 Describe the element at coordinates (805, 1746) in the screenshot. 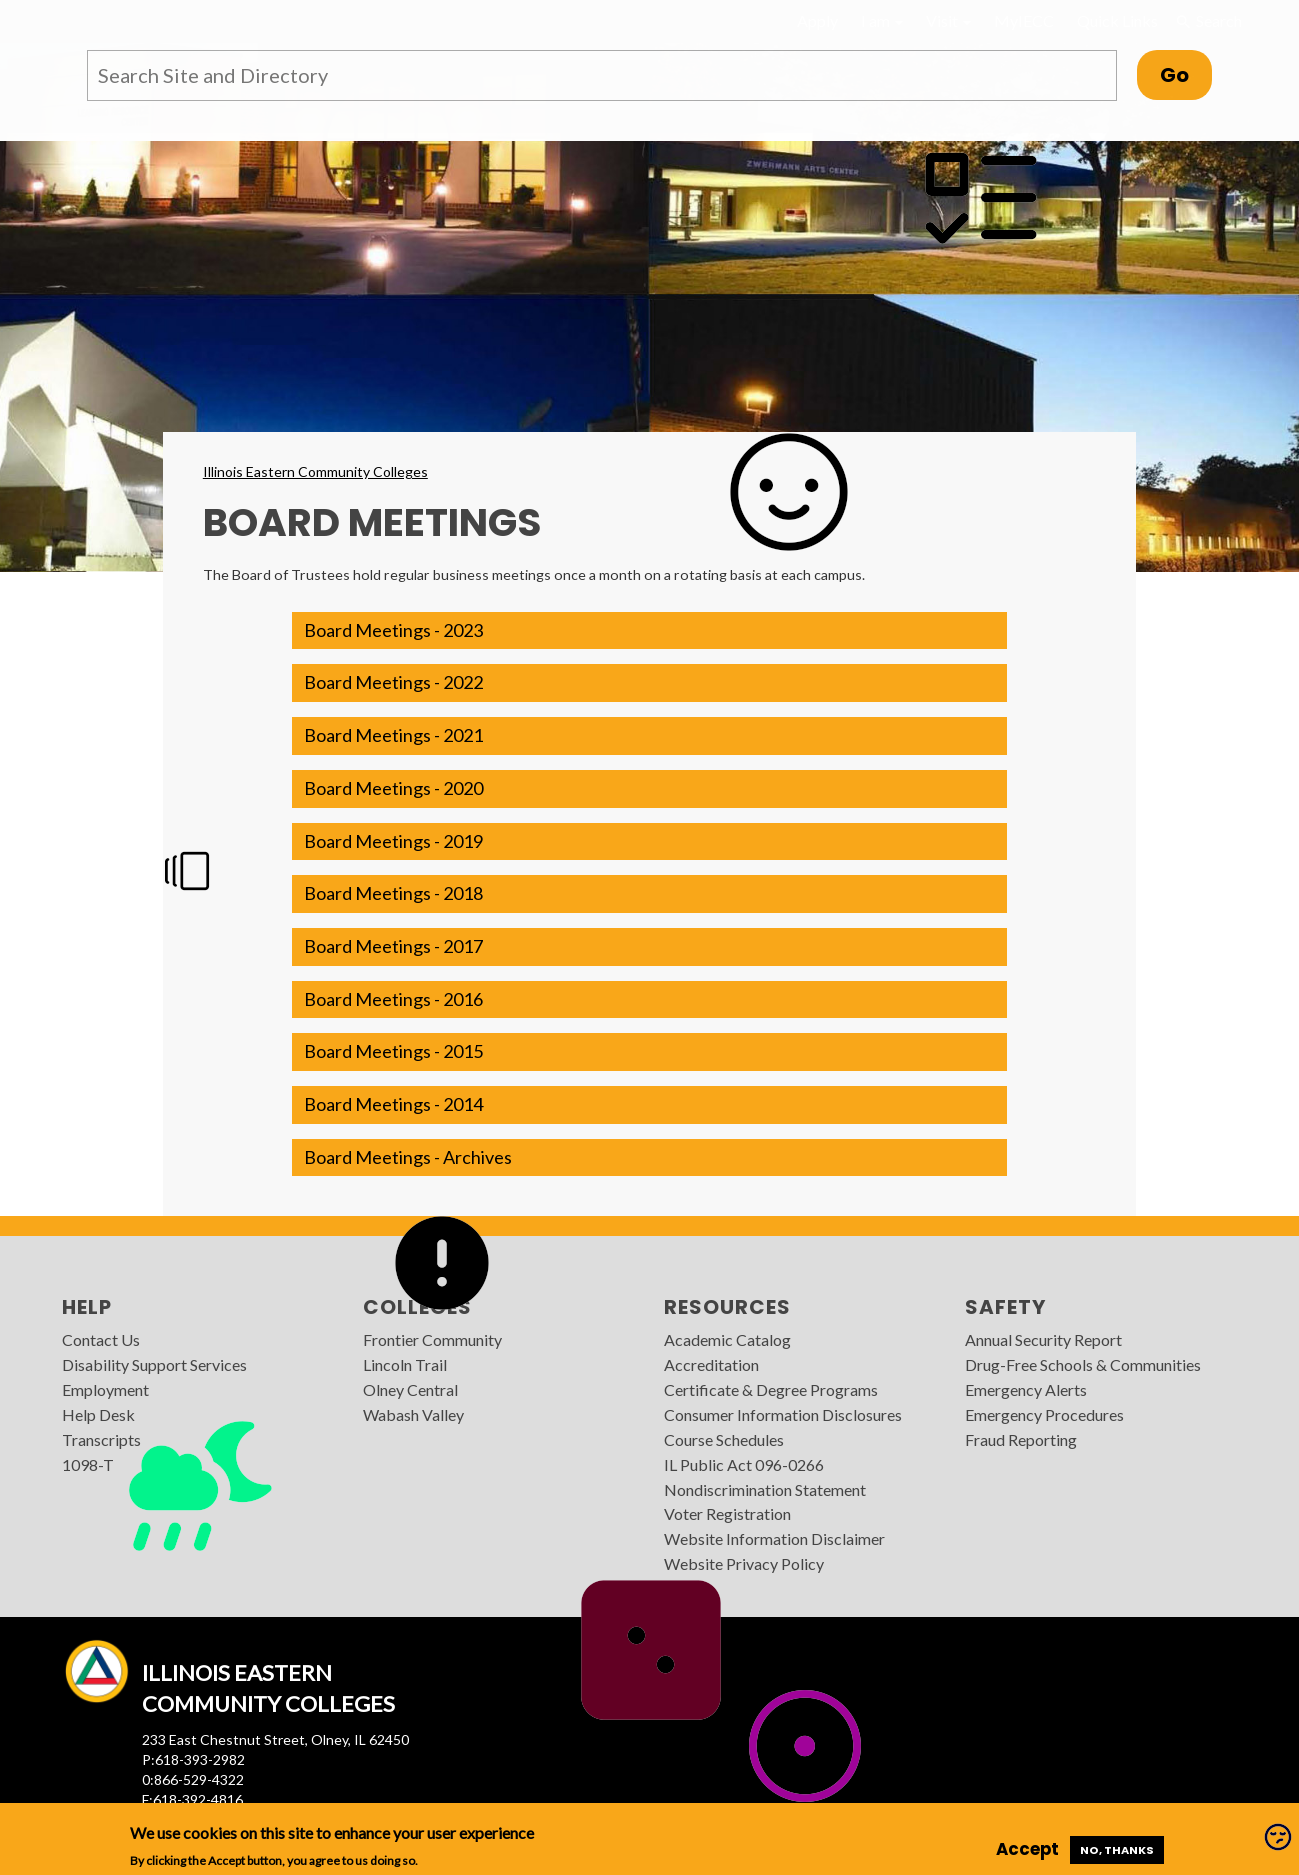

I see `view open issues in a repository` at that location.